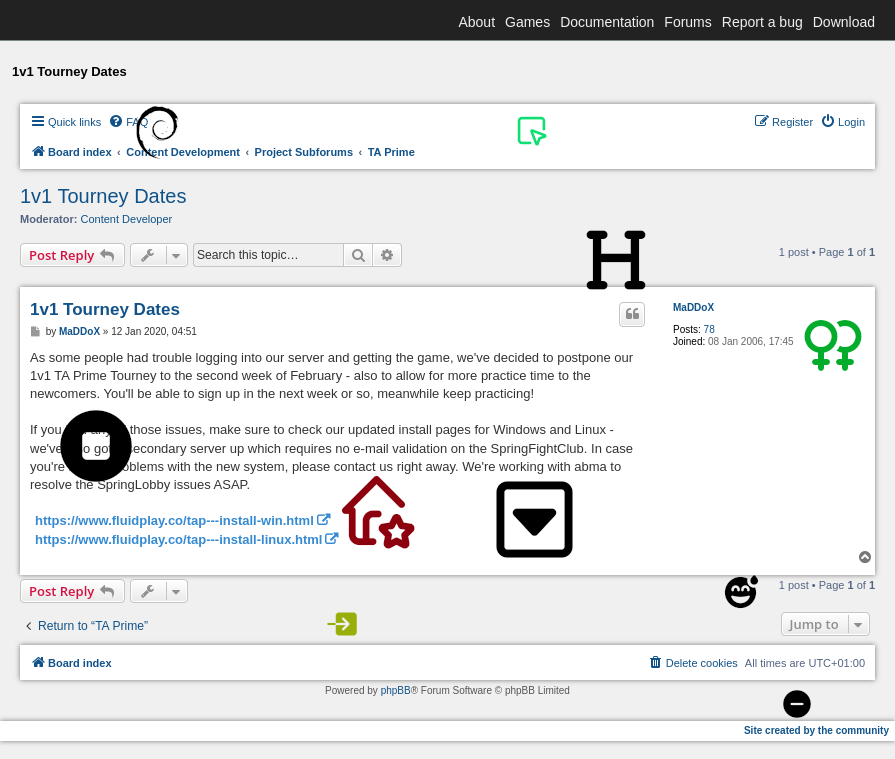 Image resolution: width=895 pixels, height=759 pixels. What do you see at coordinates (616, 260) in the screenshot?
I see `format text as a heading` at bounding box center [616, 260].